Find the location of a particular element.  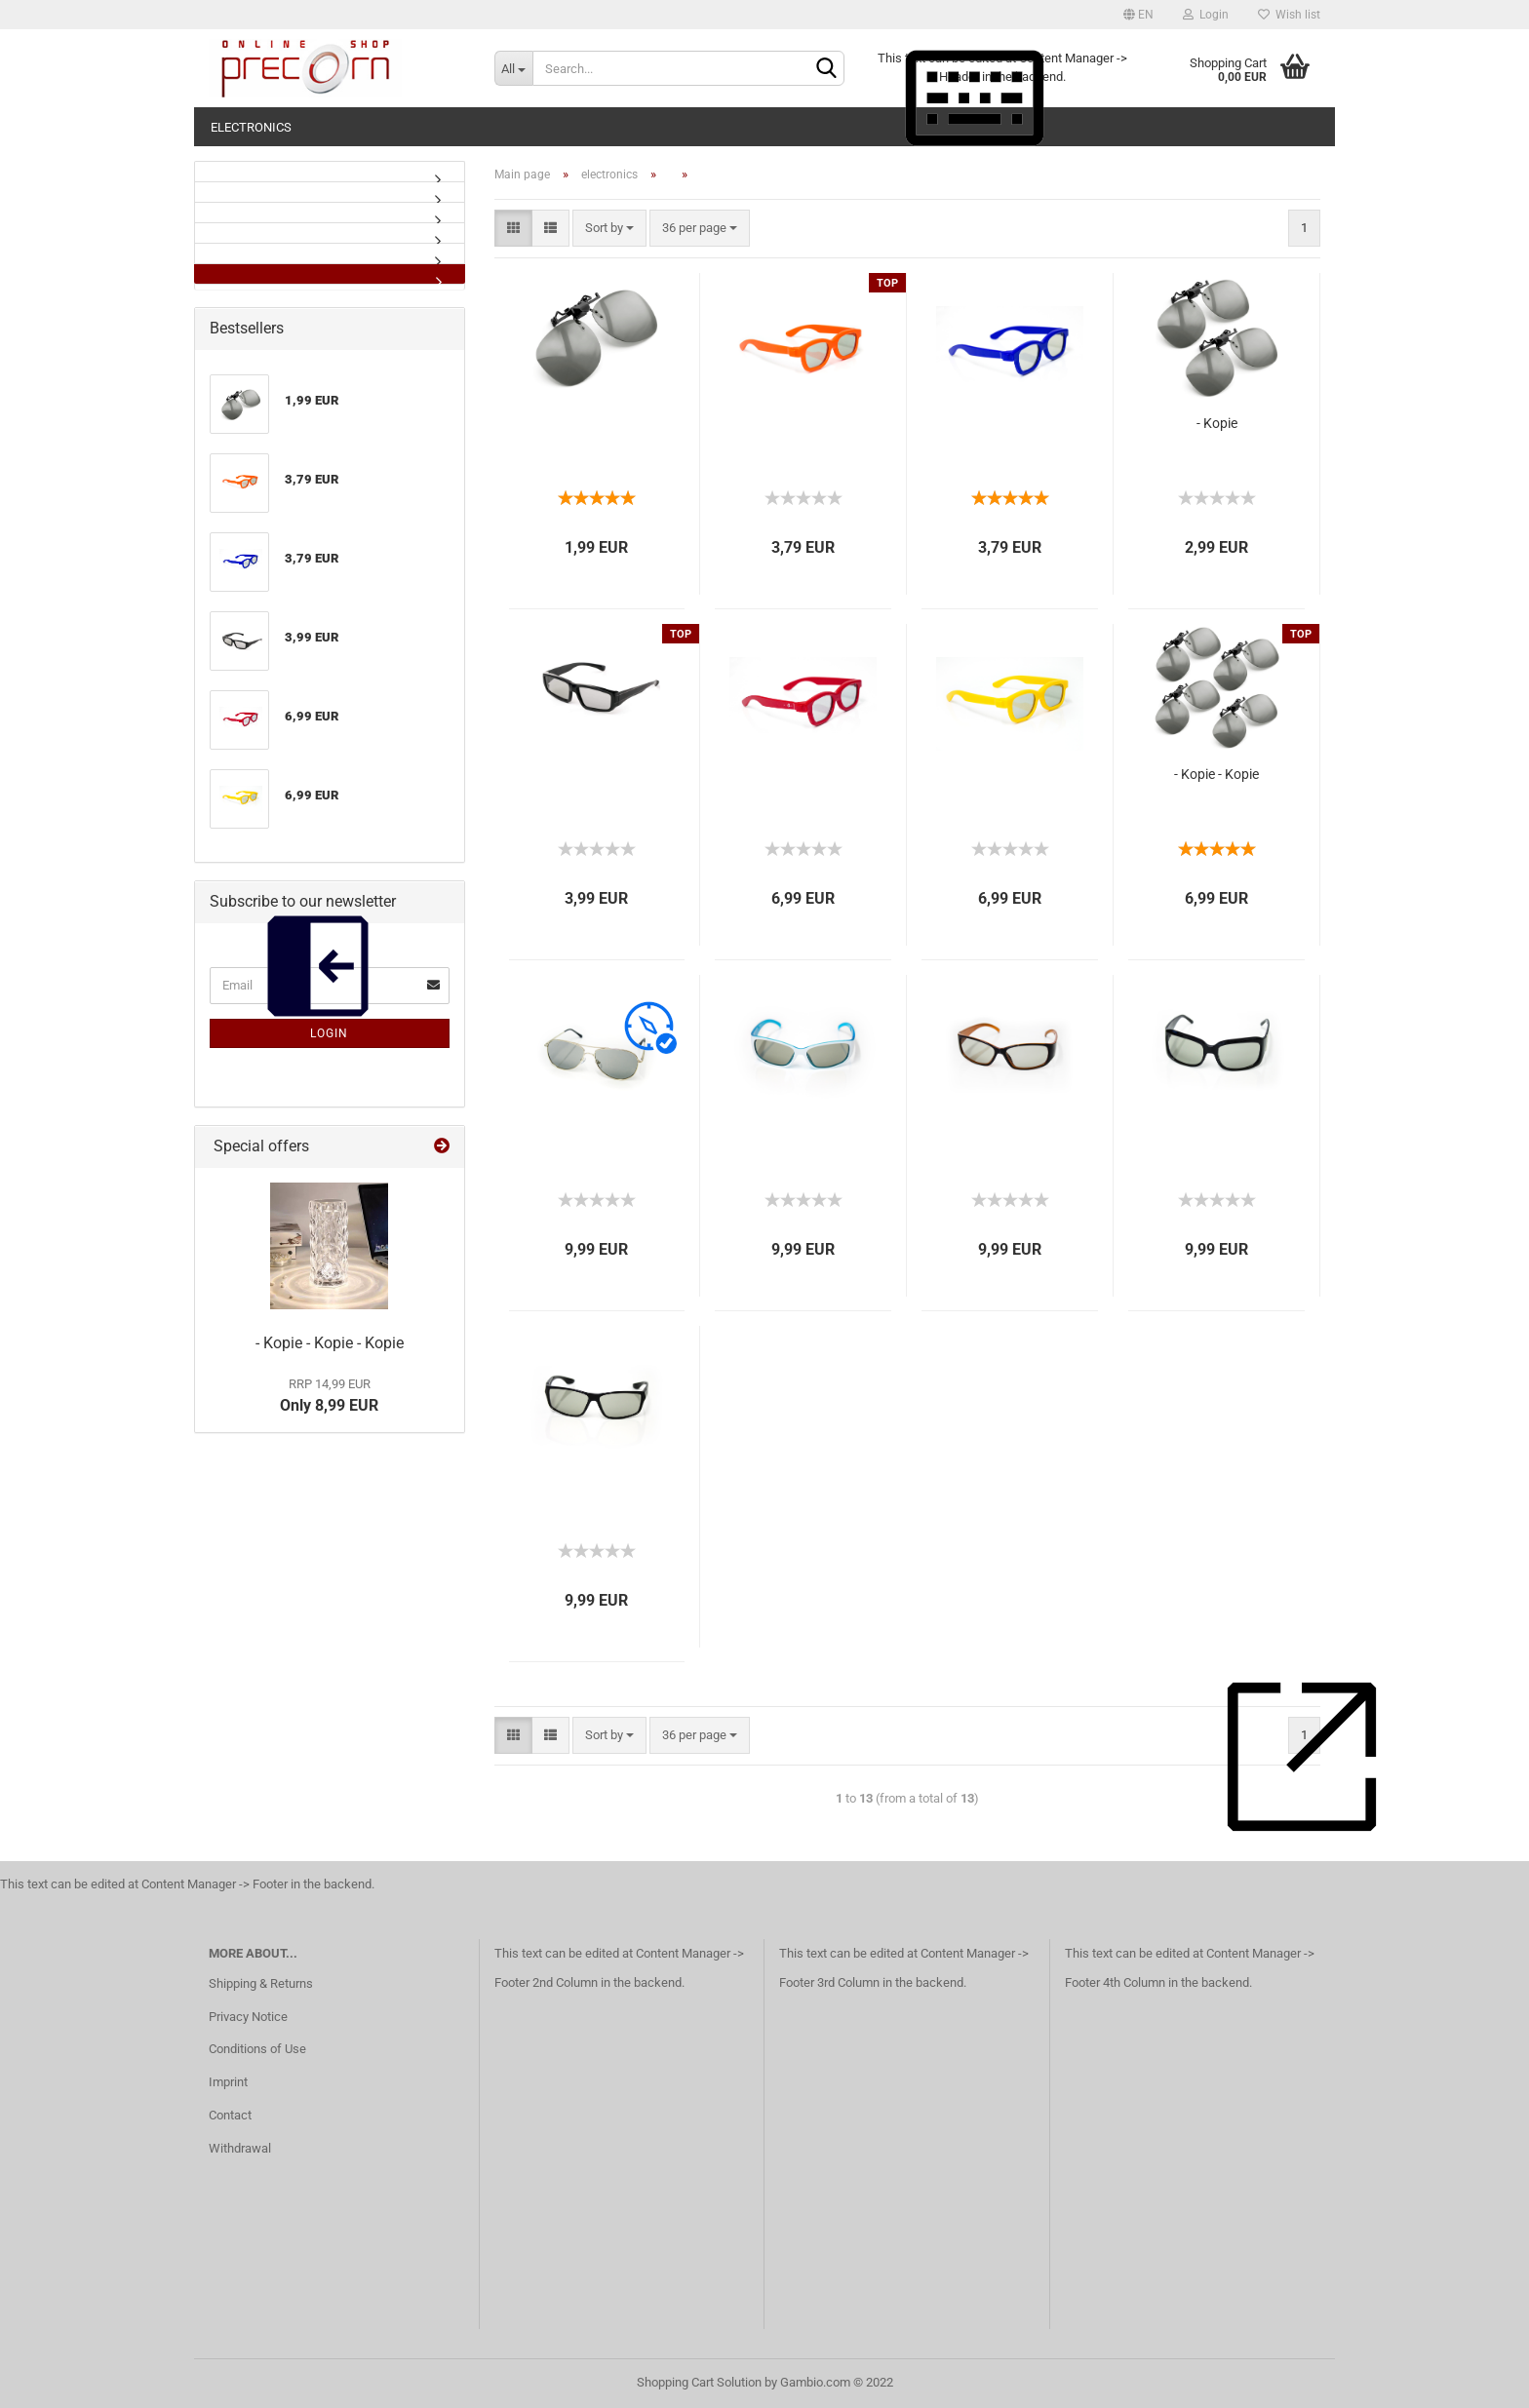

dock sidebar to the left side of the editor is located at coordinates (318, 966).